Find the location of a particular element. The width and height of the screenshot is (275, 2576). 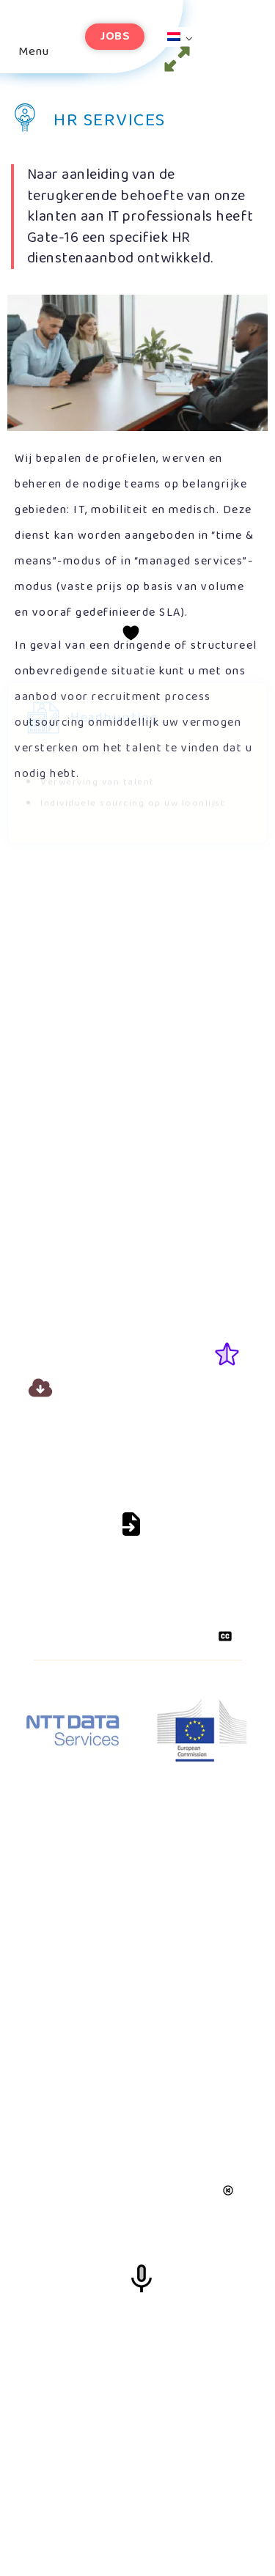

skip to previous track is located at coordinates (228, 2190).